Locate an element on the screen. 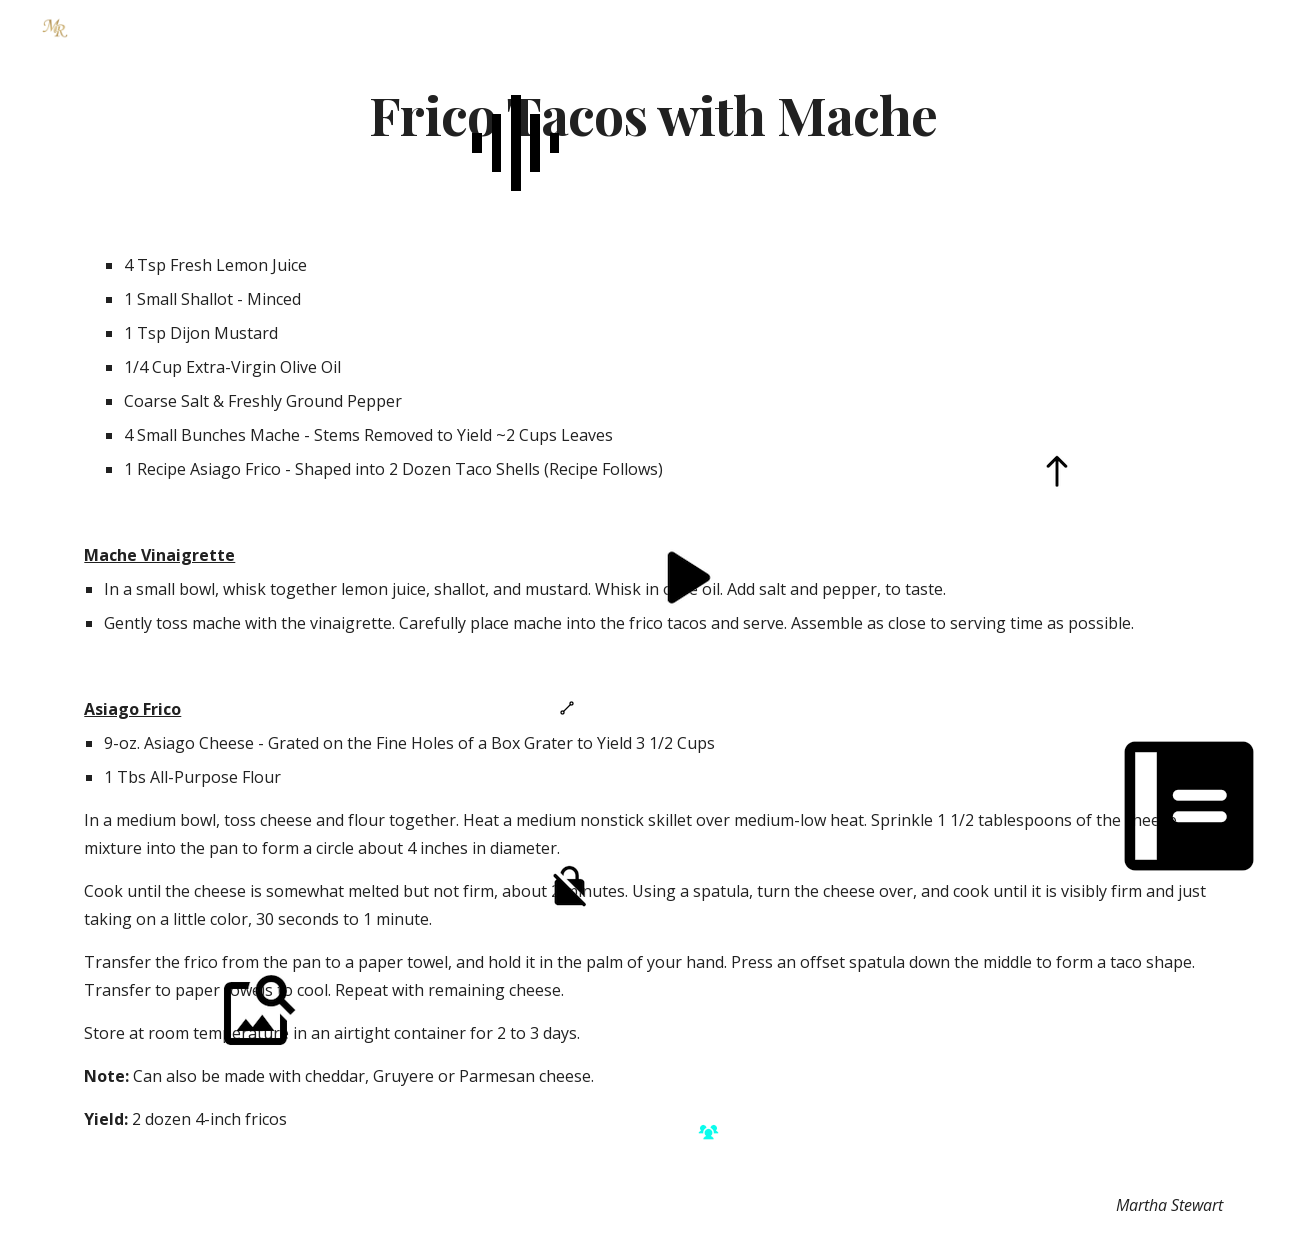 This screenshot has width=1307, height=1251. draw a straight line between two points is located at coordinates (567, 708).